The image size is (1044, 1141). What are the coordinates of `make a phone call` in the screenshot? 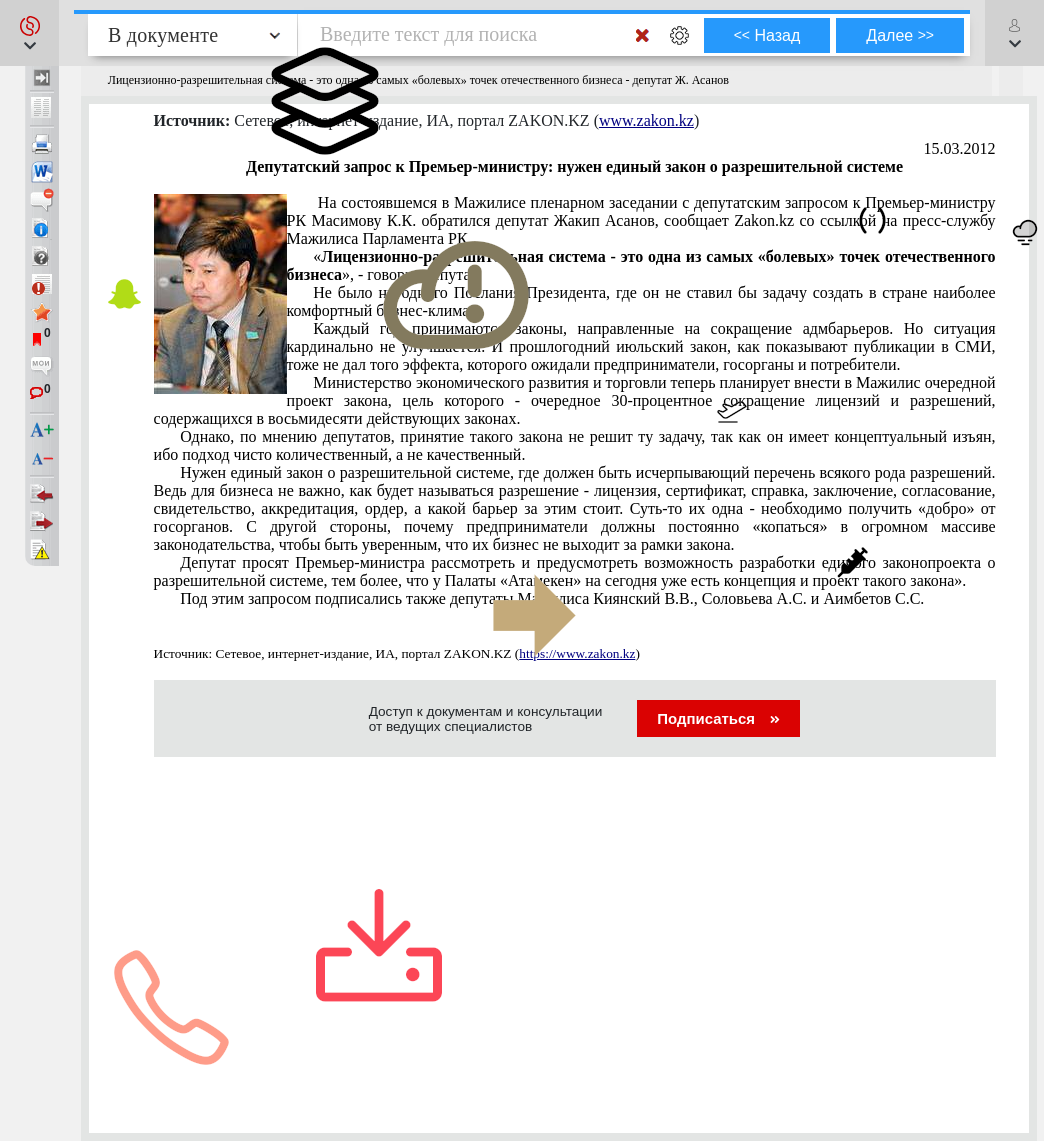 It's located at (171, 1007).